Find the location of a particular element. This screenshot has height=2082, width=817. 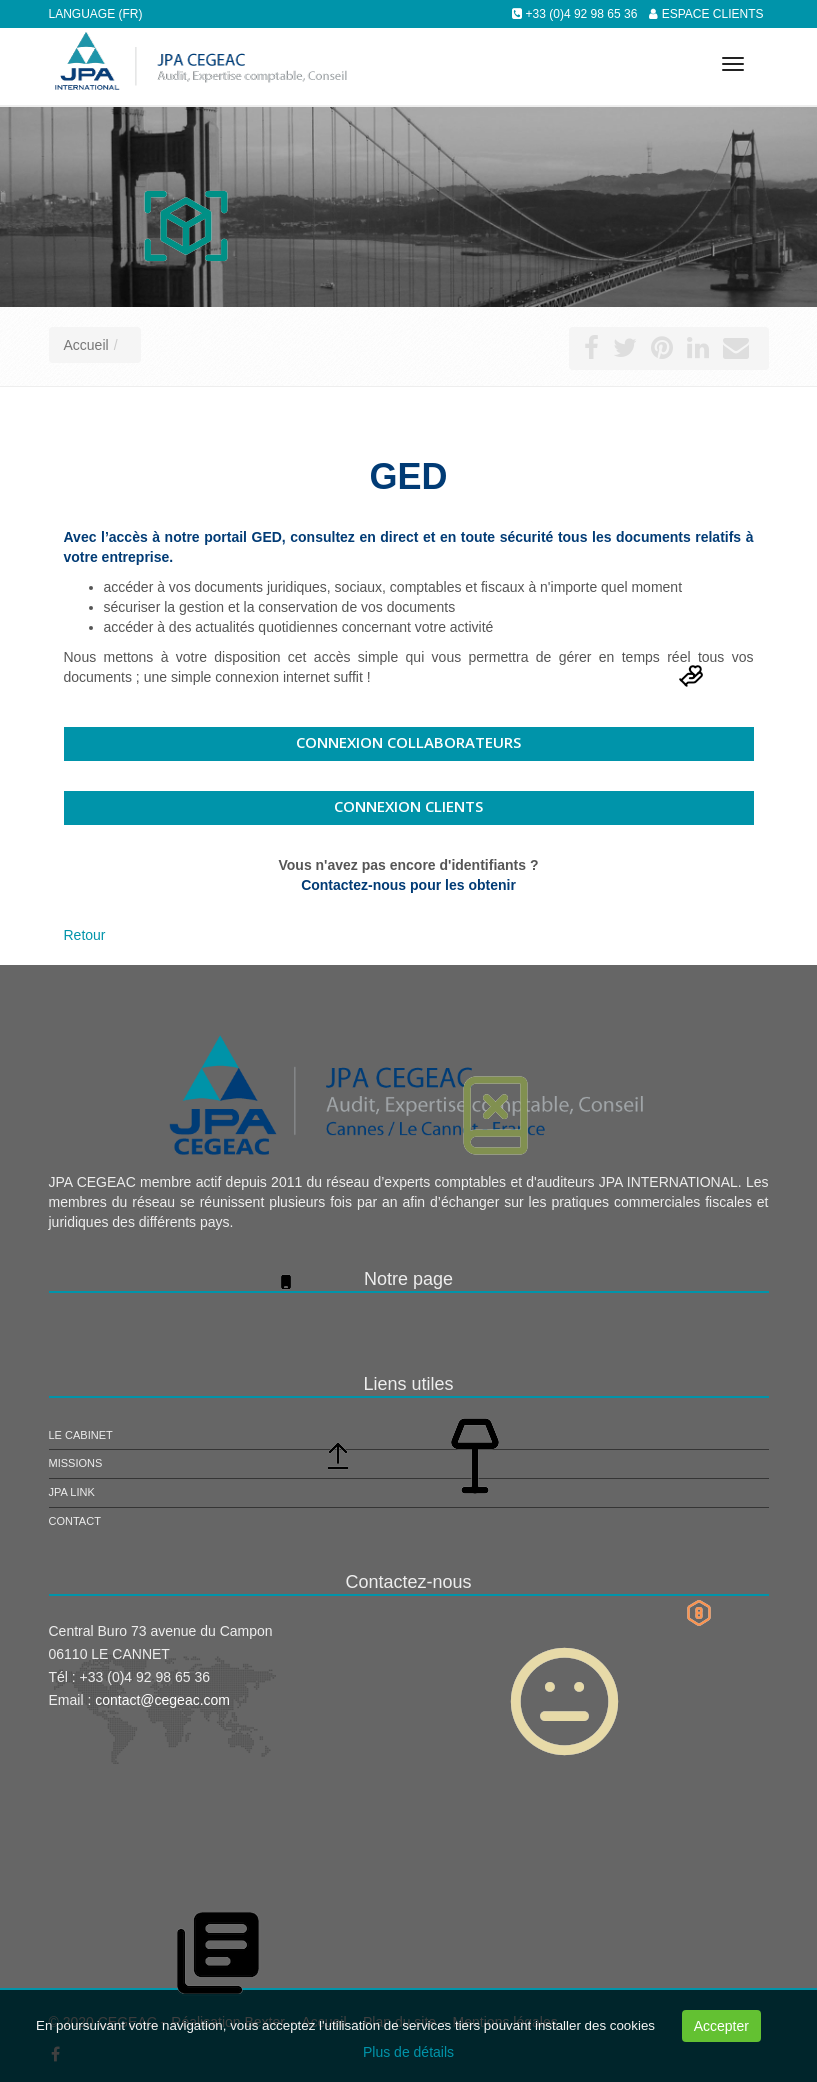

scan or capture a 3D object is located at coordinates (186, 226).